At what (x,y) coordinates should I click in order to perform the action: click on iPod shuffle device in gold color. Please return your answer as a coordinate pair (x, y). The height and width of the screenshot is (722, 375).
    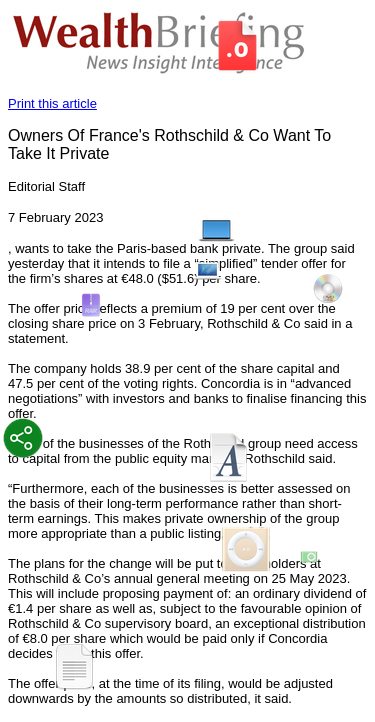
    Looking at the image, I should click on (246, 549).